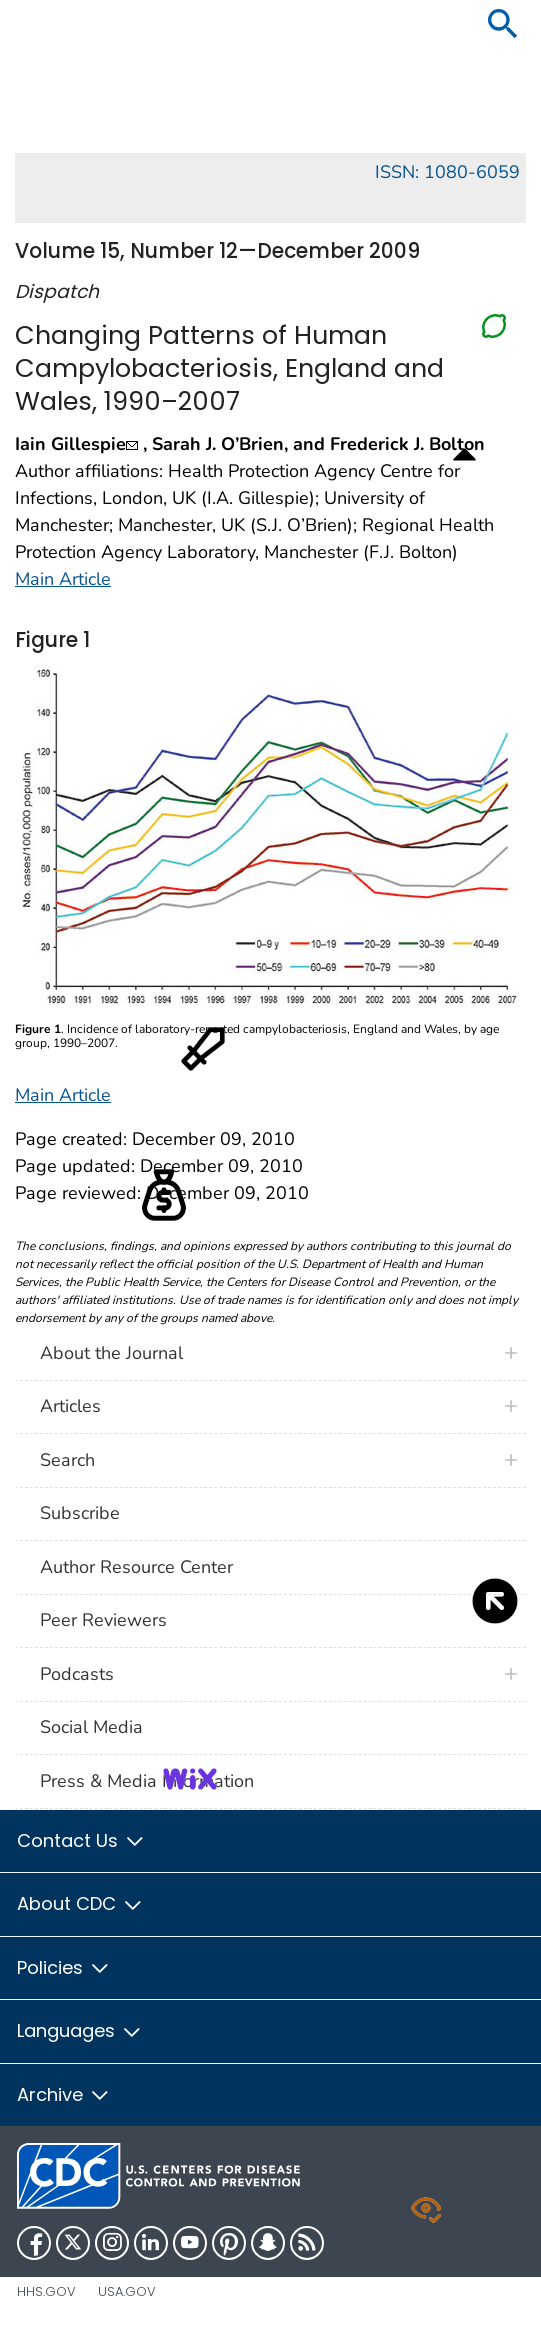 The image size is (541, 2338). I want to click on access combat or battle features, so click(203, 1049).